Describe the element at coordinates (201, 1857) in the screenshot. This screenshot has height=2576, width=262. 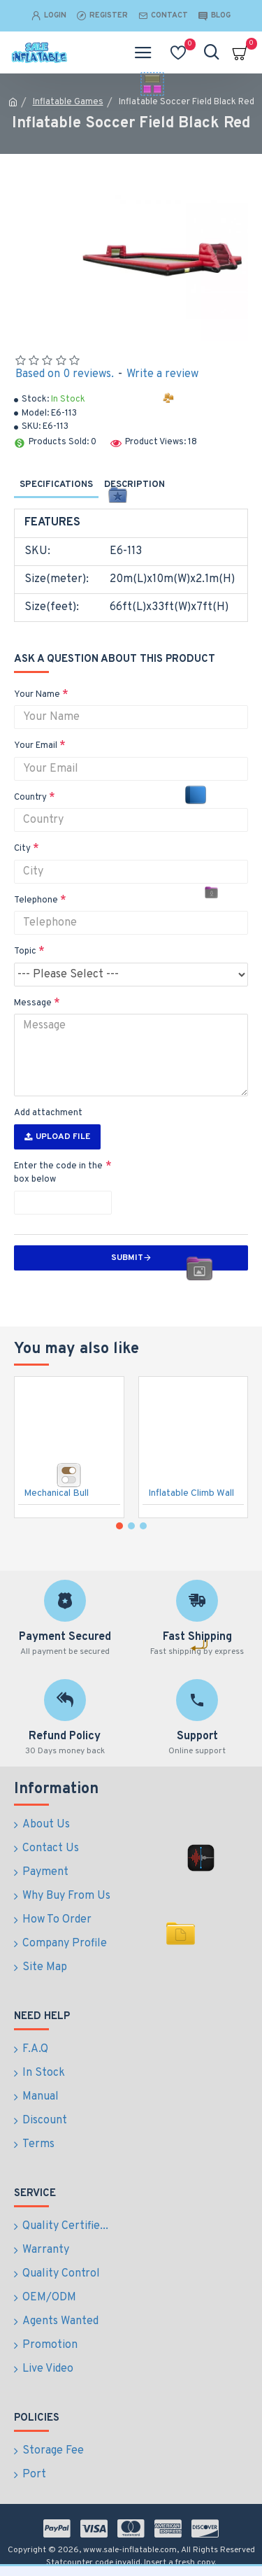
I see `open voice memos app` at that location.